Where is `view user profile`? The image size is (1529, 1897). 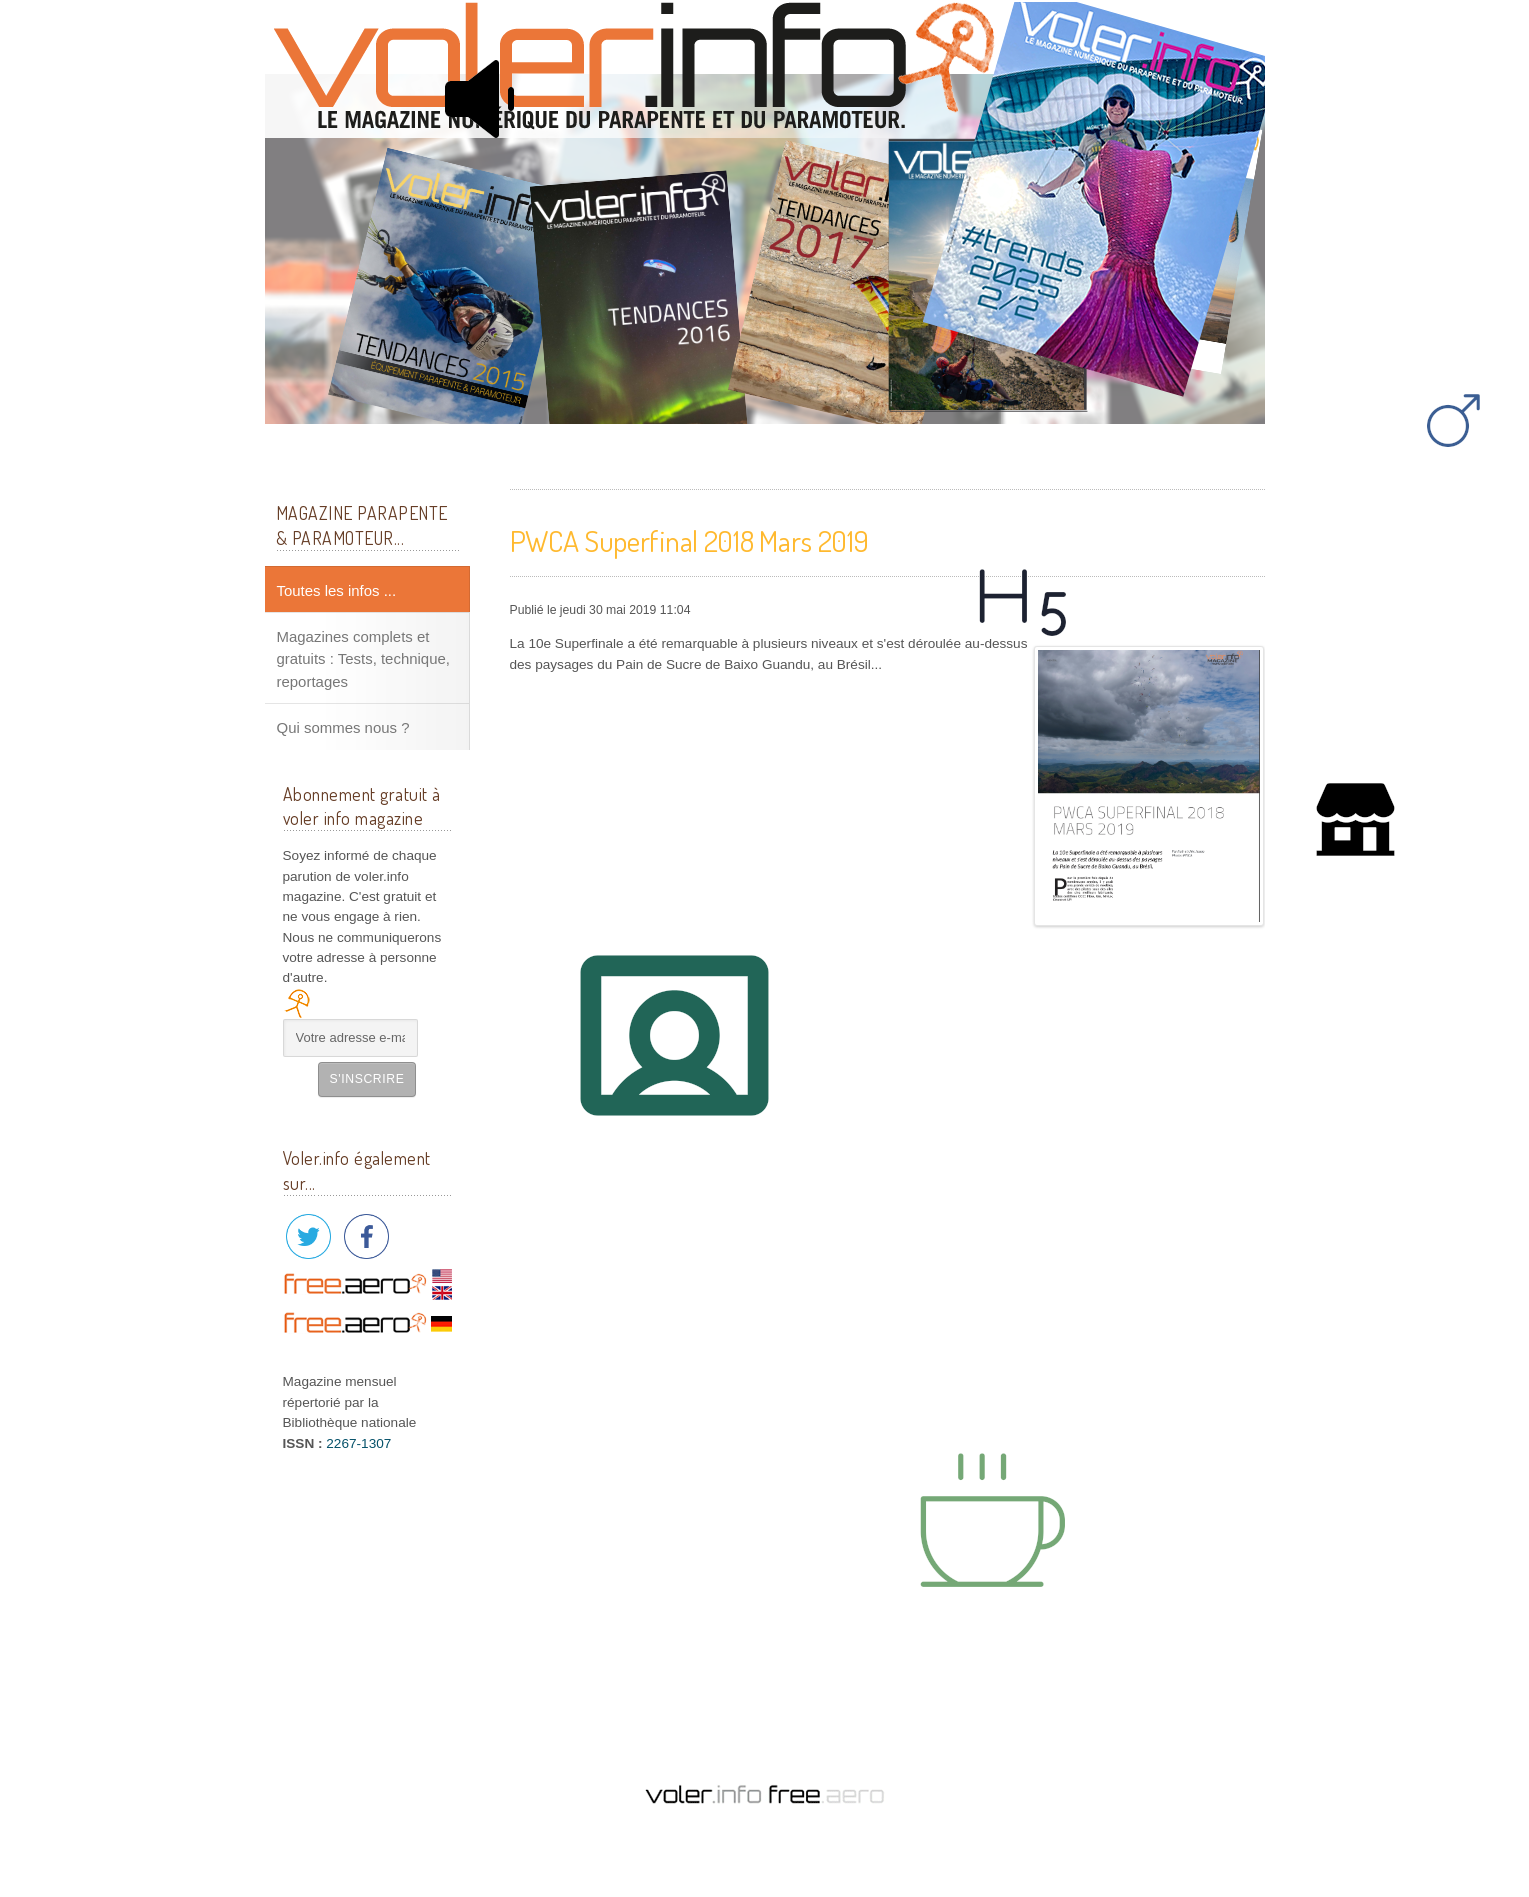
view user profile is located at coordinates (674, 1035).